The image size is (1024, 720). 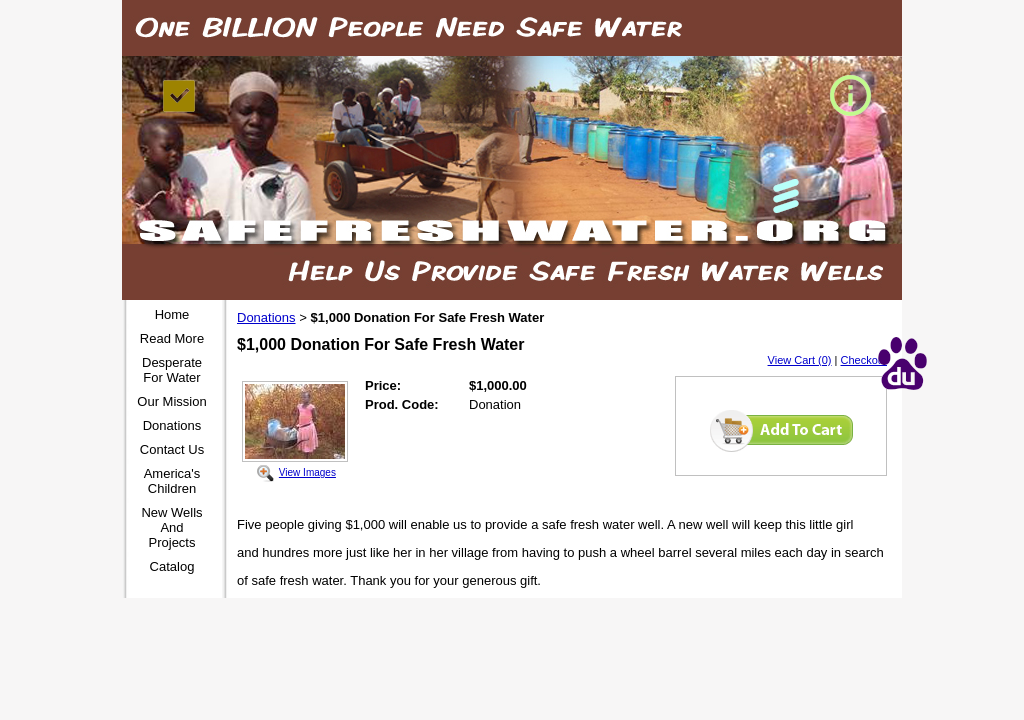 I want to click on indicates a selected or completed item, so click(x=179, y=96).